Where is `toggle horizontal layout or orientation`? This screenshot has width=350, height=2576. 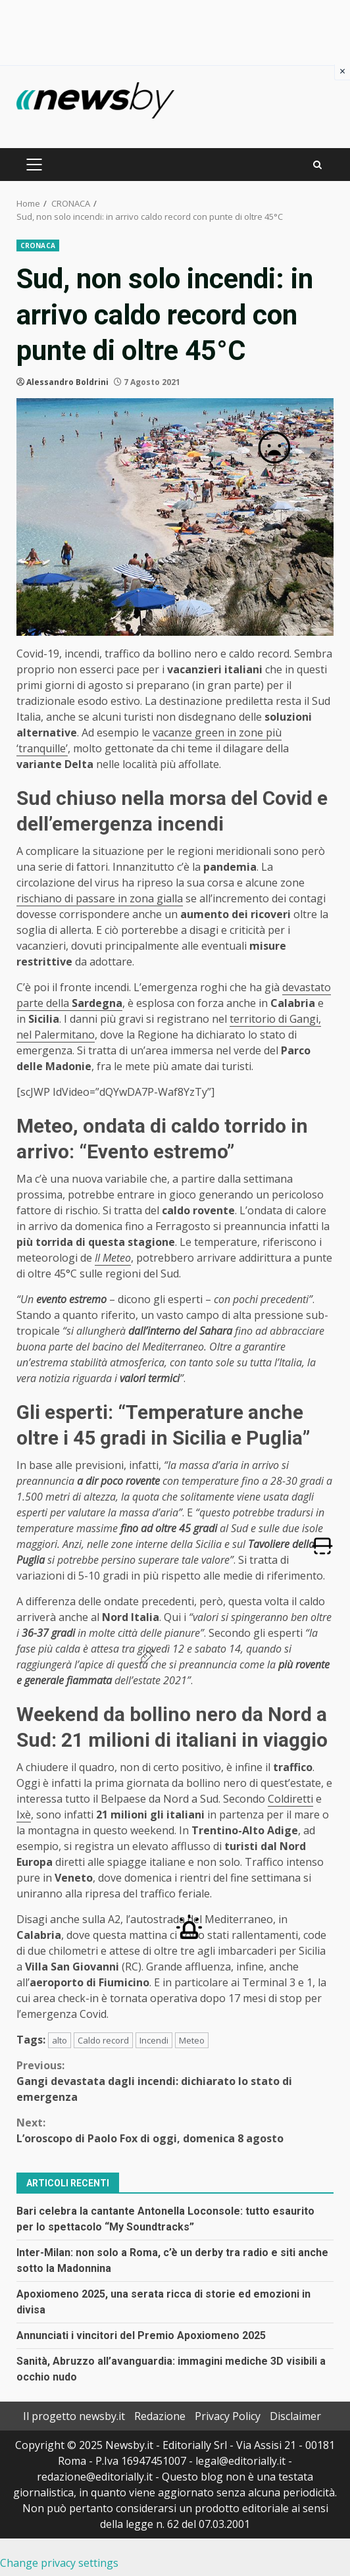 toggle horizontal layout or orientation is located at coordinates (322, 1546).